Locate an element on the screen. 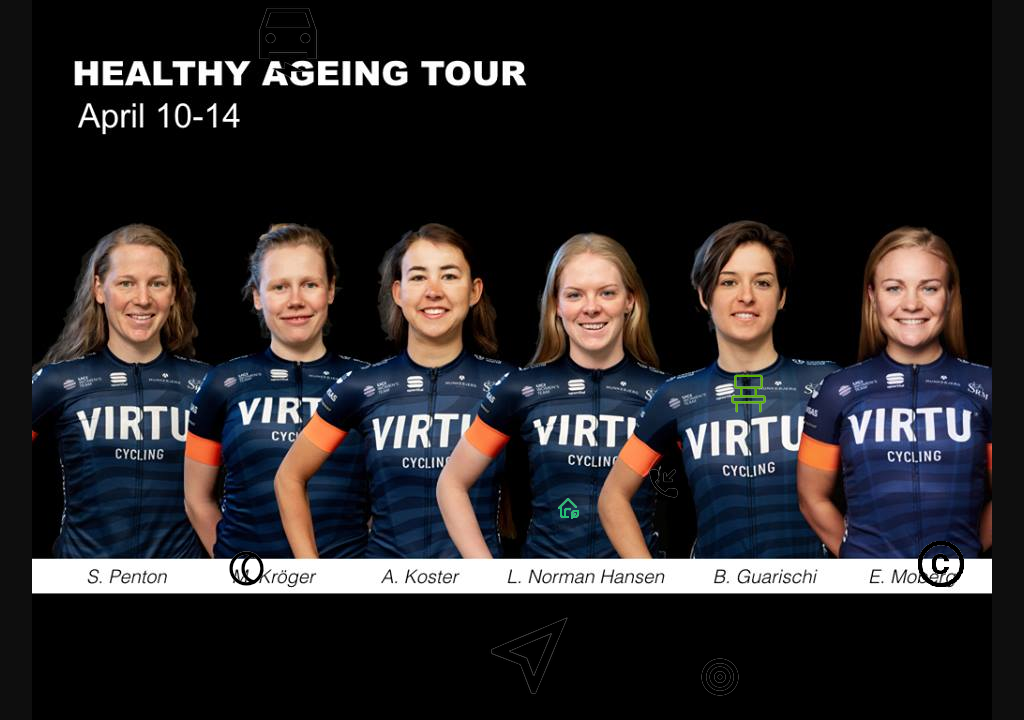 The image size is (1024, 720). view copyright information is located at coordinates (941, 564).